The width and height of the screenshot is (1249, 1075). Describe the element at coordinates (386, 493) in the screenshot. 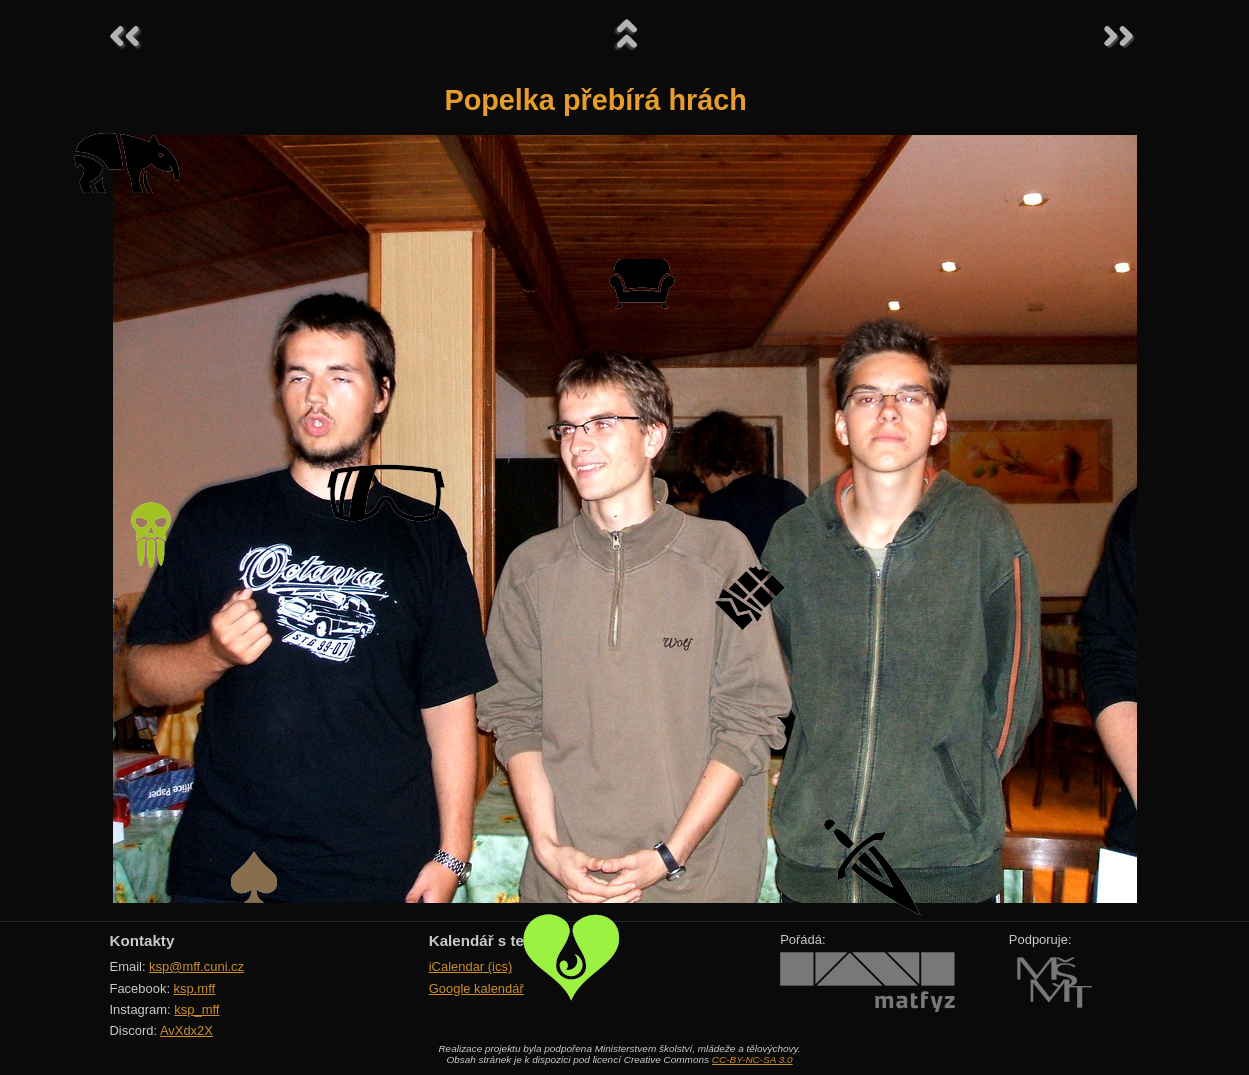

I see `enable safety mode or protective settings` at that location.